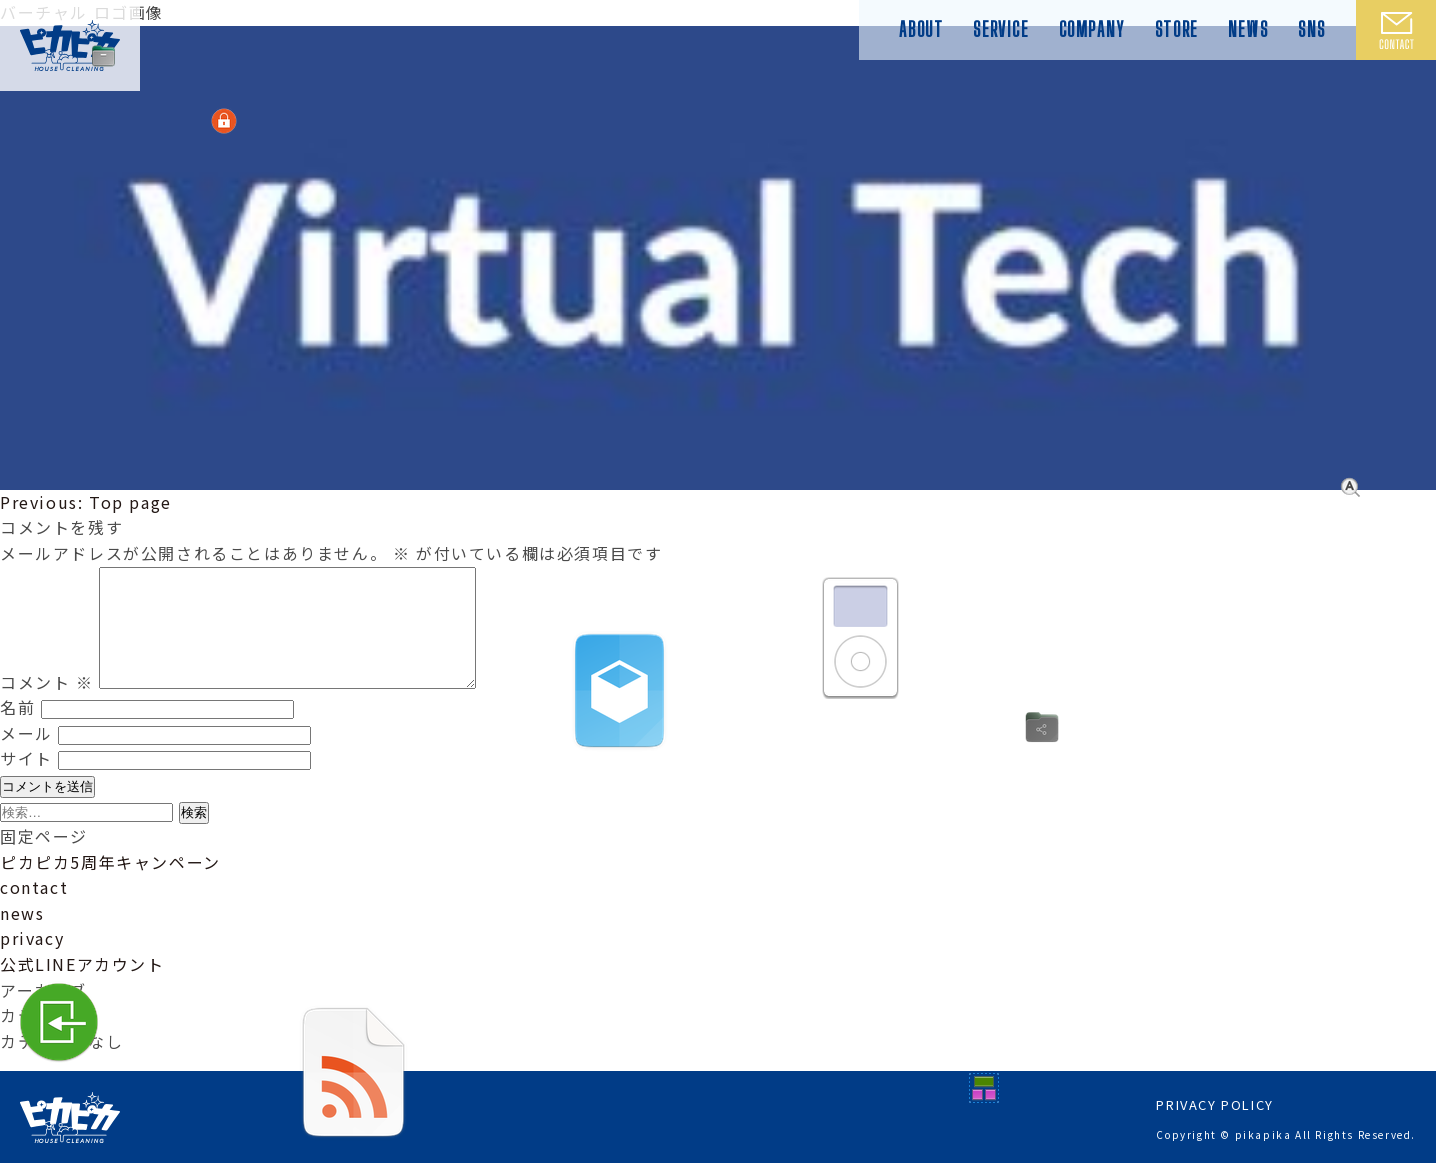 This screenshot has height=1170, width=1436. What do you see at coordinates (224, 121) in the screenshot?
I see `lock your screen` at bounding box center [224, 121].